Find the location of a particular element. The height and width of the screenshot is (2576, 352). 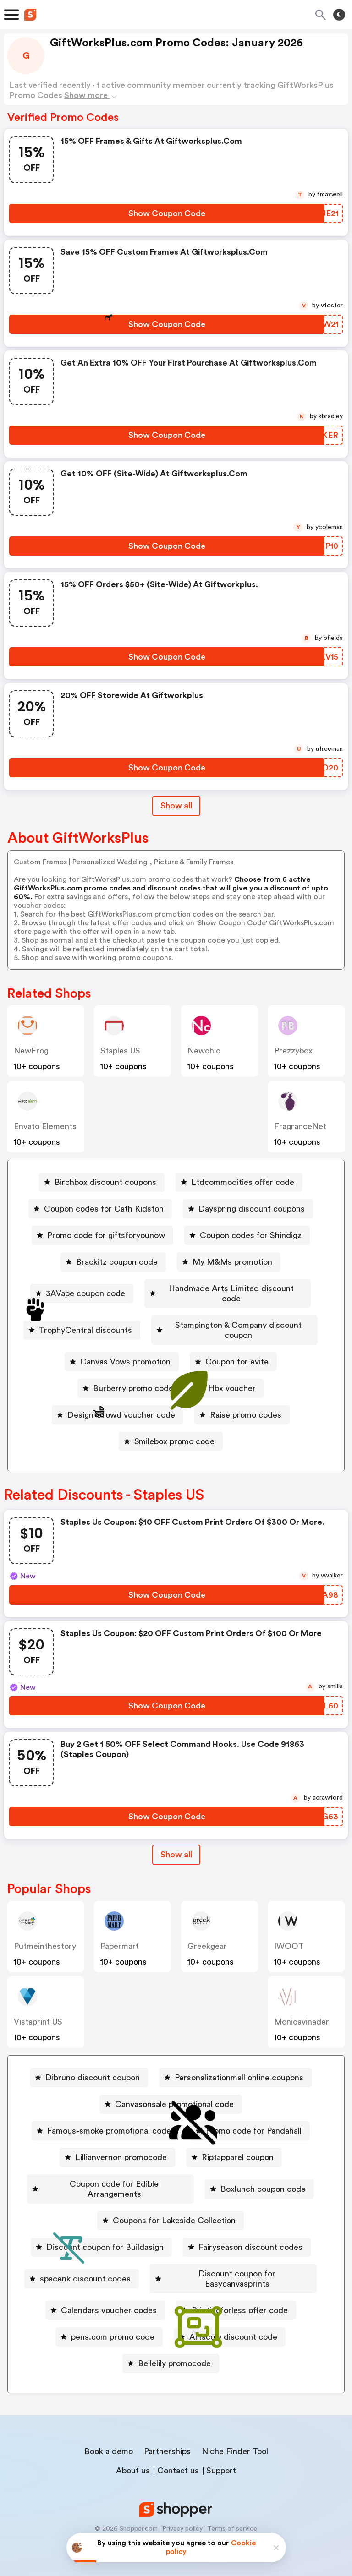

group selected objects together is located at coordinates (198, 2327).